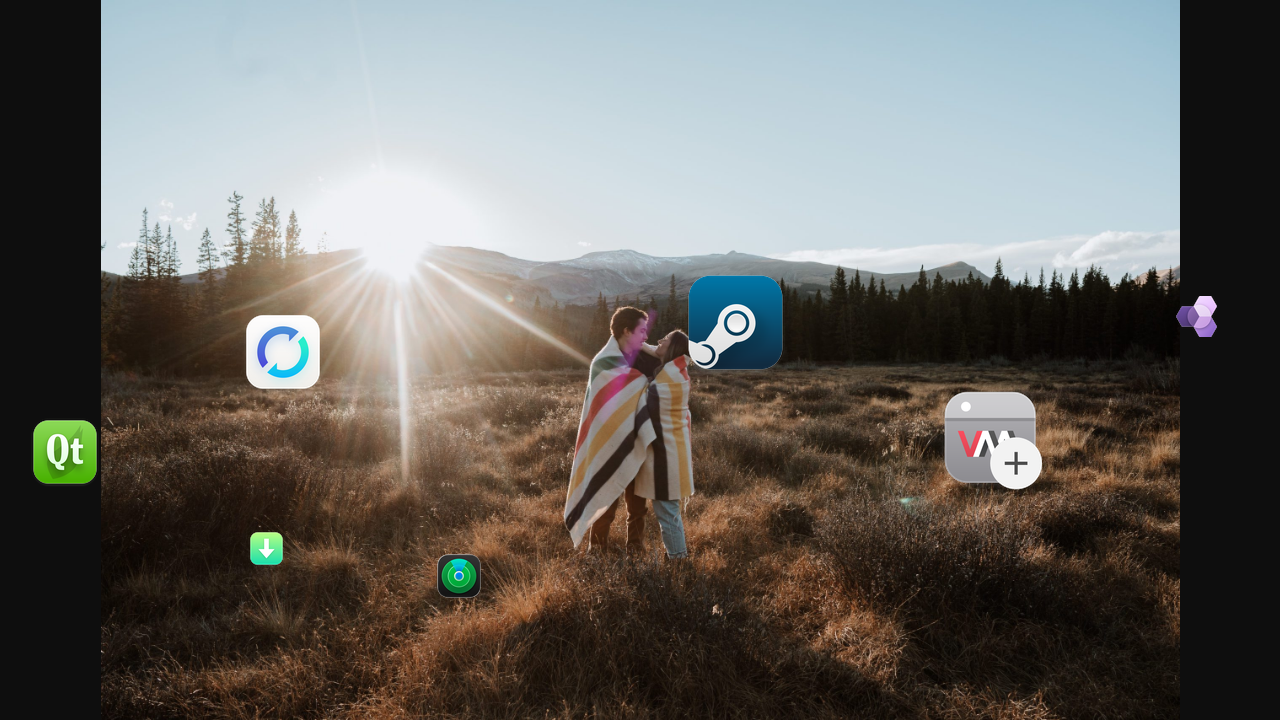 The image size is (1280, 720). I want to click on create a new virtual machine, so click(991, 439).